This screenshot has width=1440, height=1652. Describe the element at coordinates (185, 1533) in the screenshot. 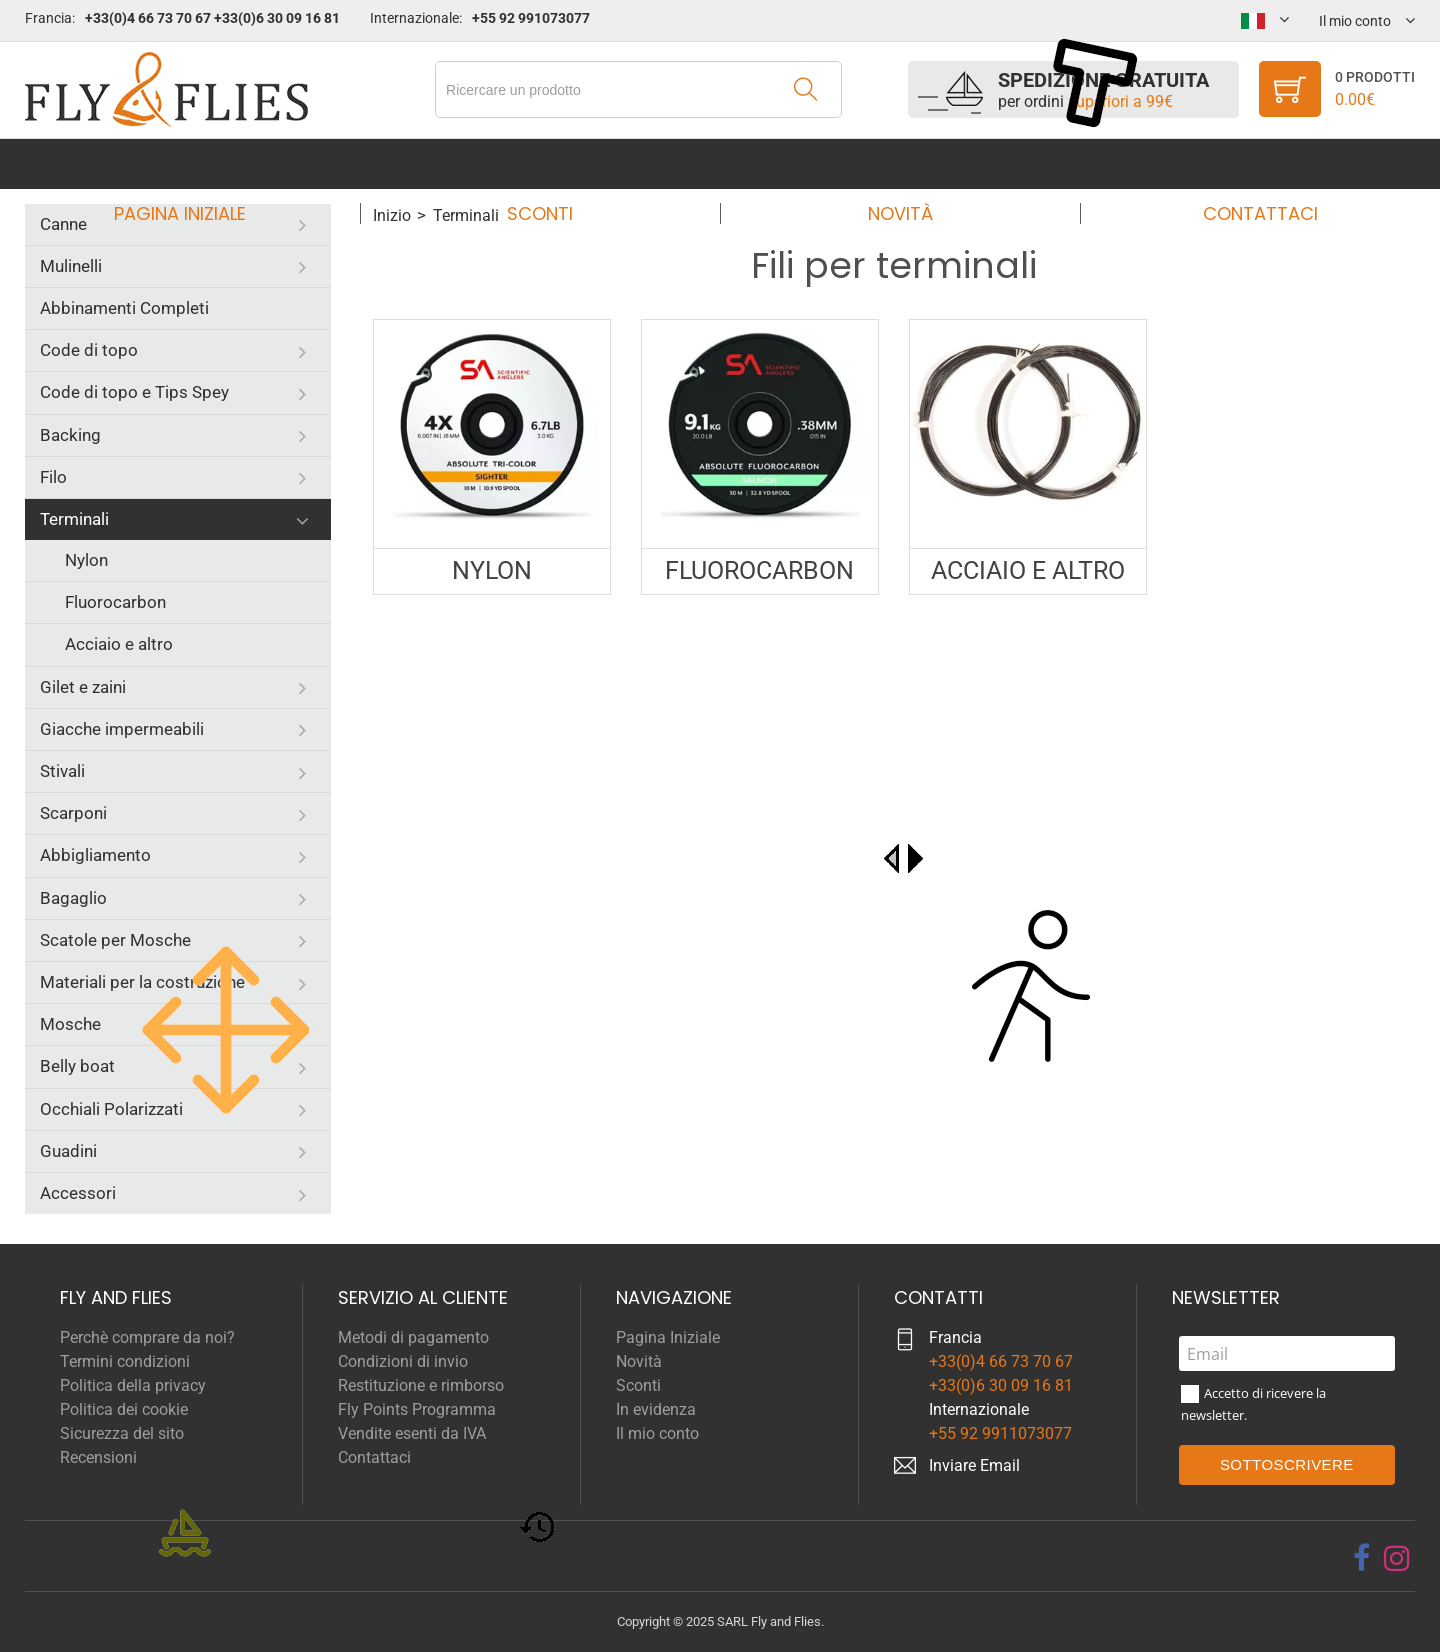

I see `access sailing or boating features` at that location.